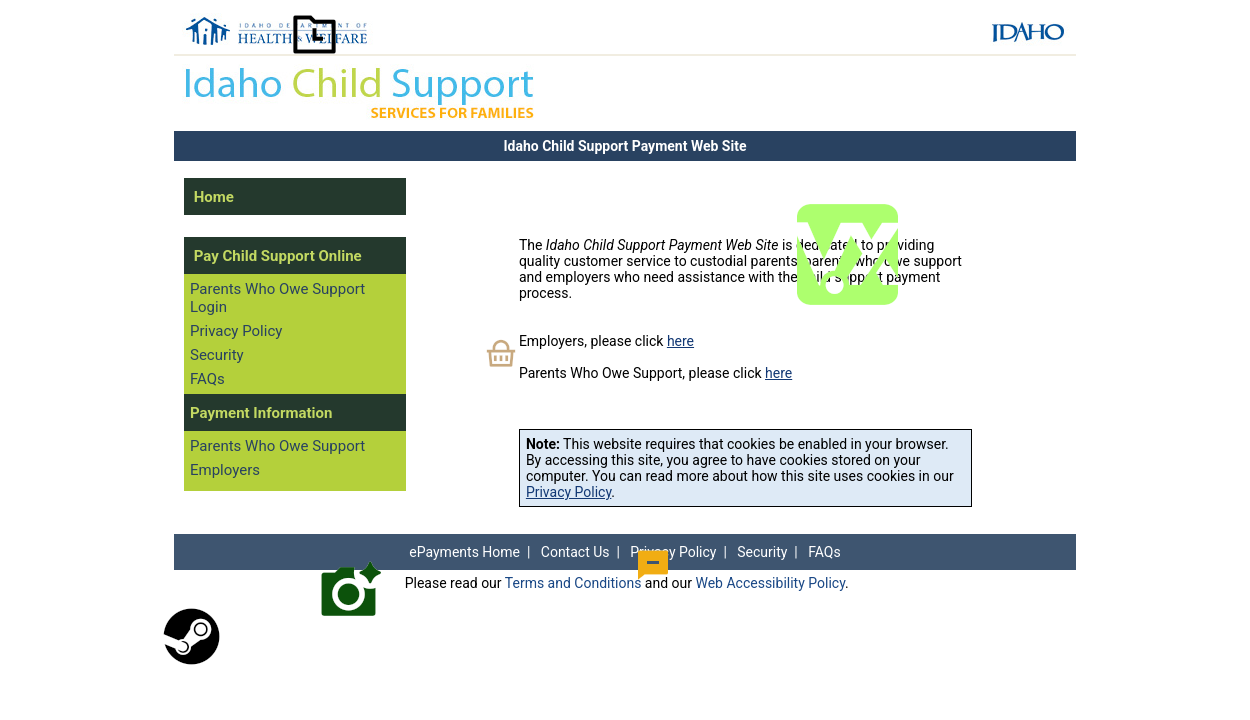  I want to click on open Steam gaming platform, so click(191, 636).